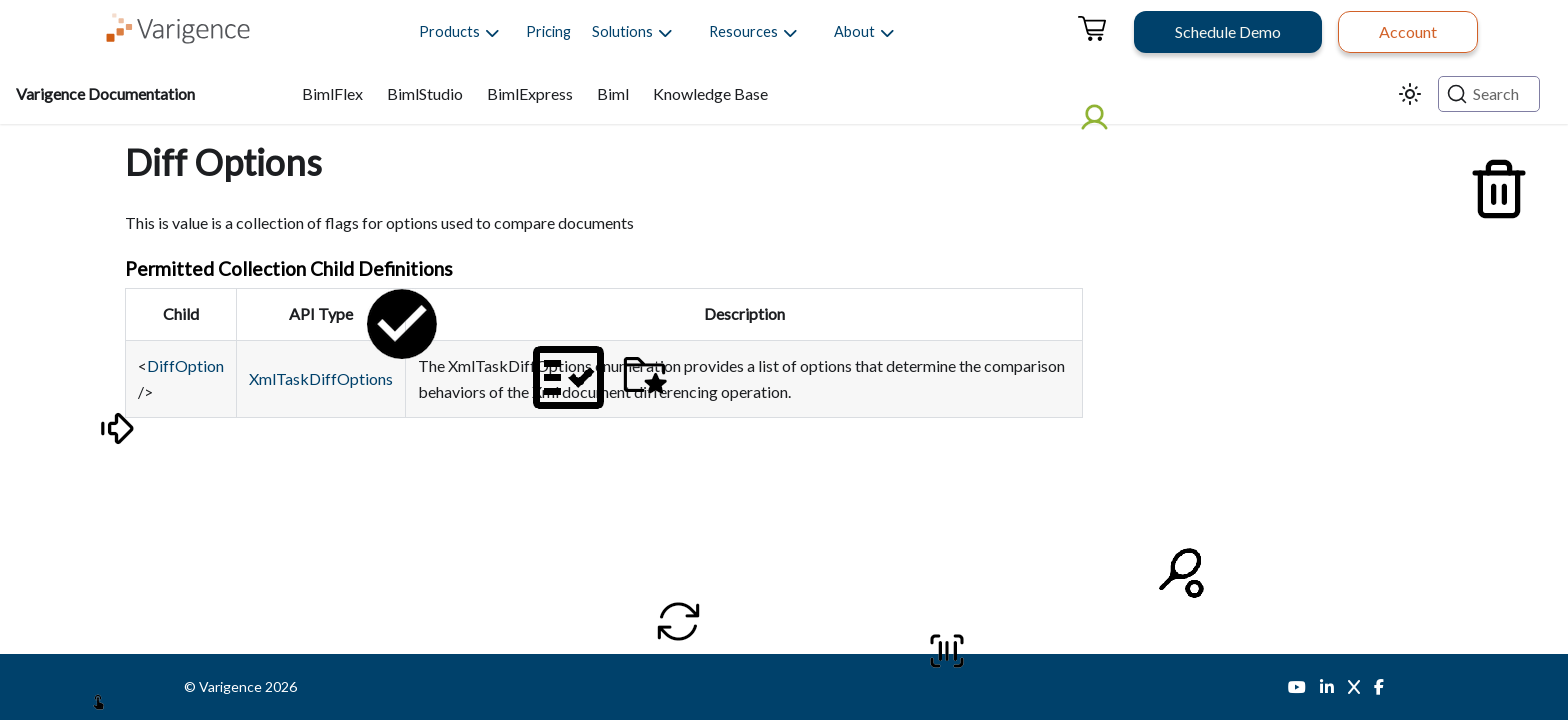  What do you see at coordinates (644, 374) in the screenshot?
I see `access your starred or favorite files` at bounding box center [644, 374].